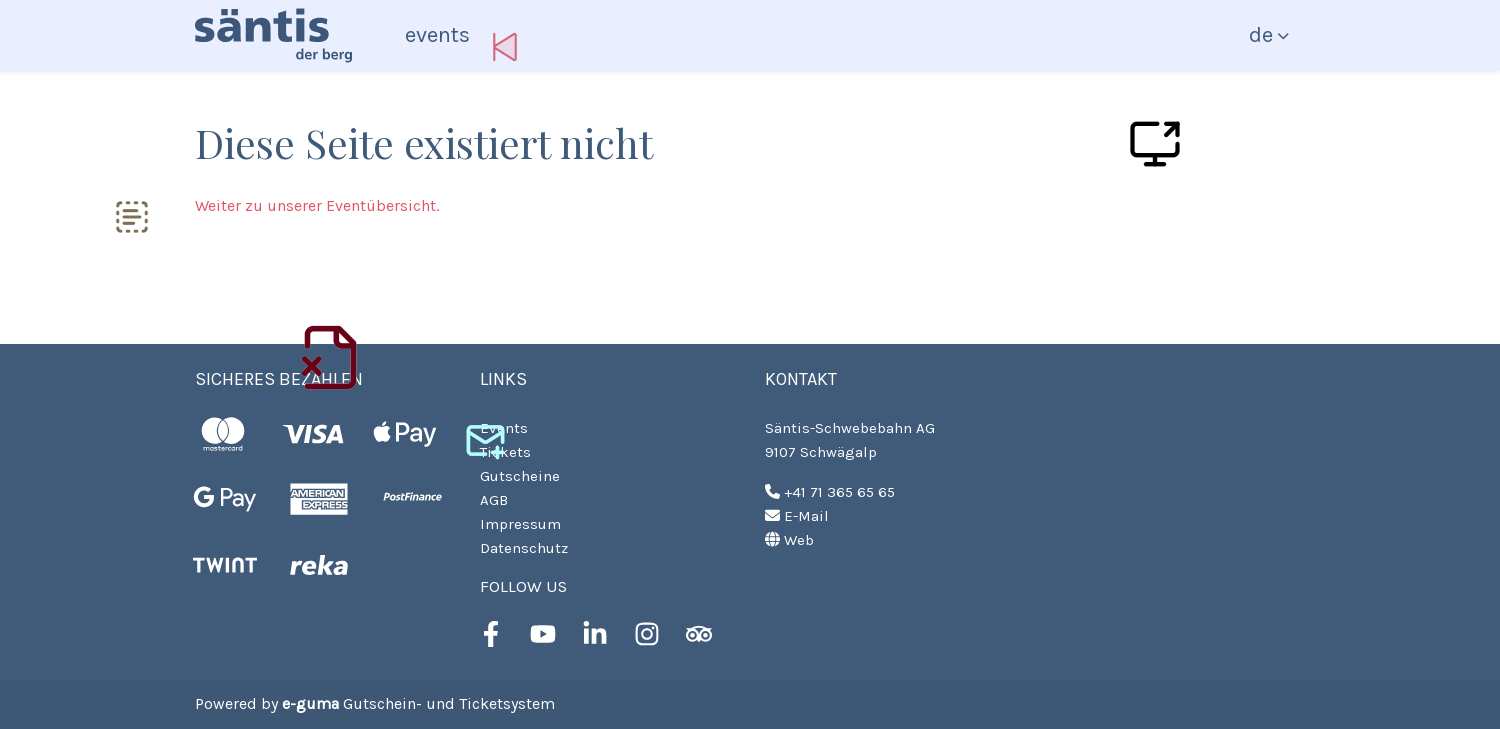 The height and width of the screenshot is (729, 1500). What do you see at coordinates (132, 217) in the screenshot?
I see `select text within a document` at bounding box center [132, 217].